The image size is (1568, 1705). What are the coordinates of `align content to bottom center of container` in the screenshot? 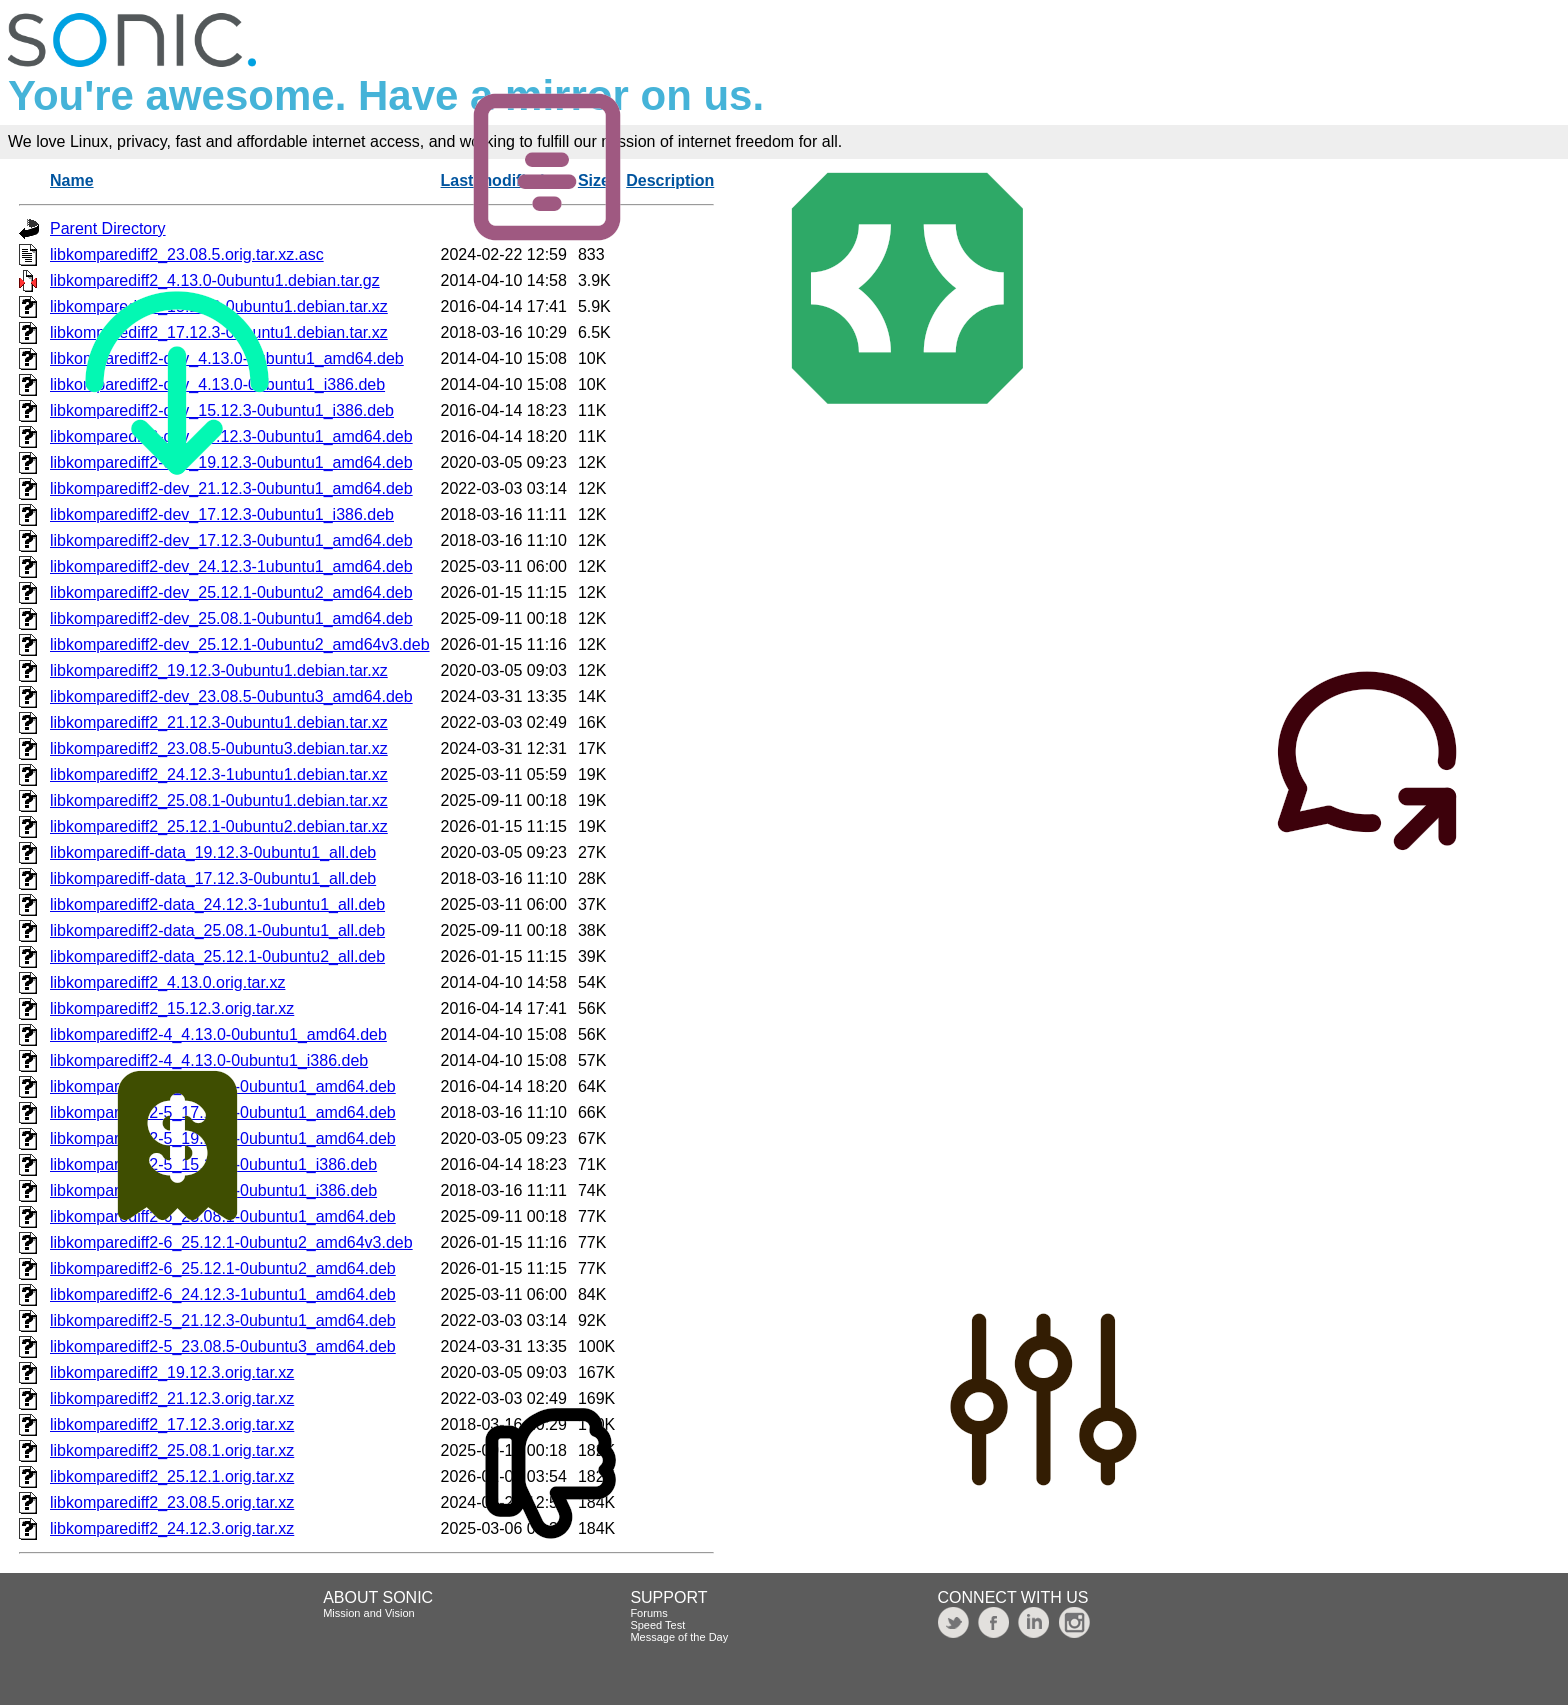 It's located at (547, 167).